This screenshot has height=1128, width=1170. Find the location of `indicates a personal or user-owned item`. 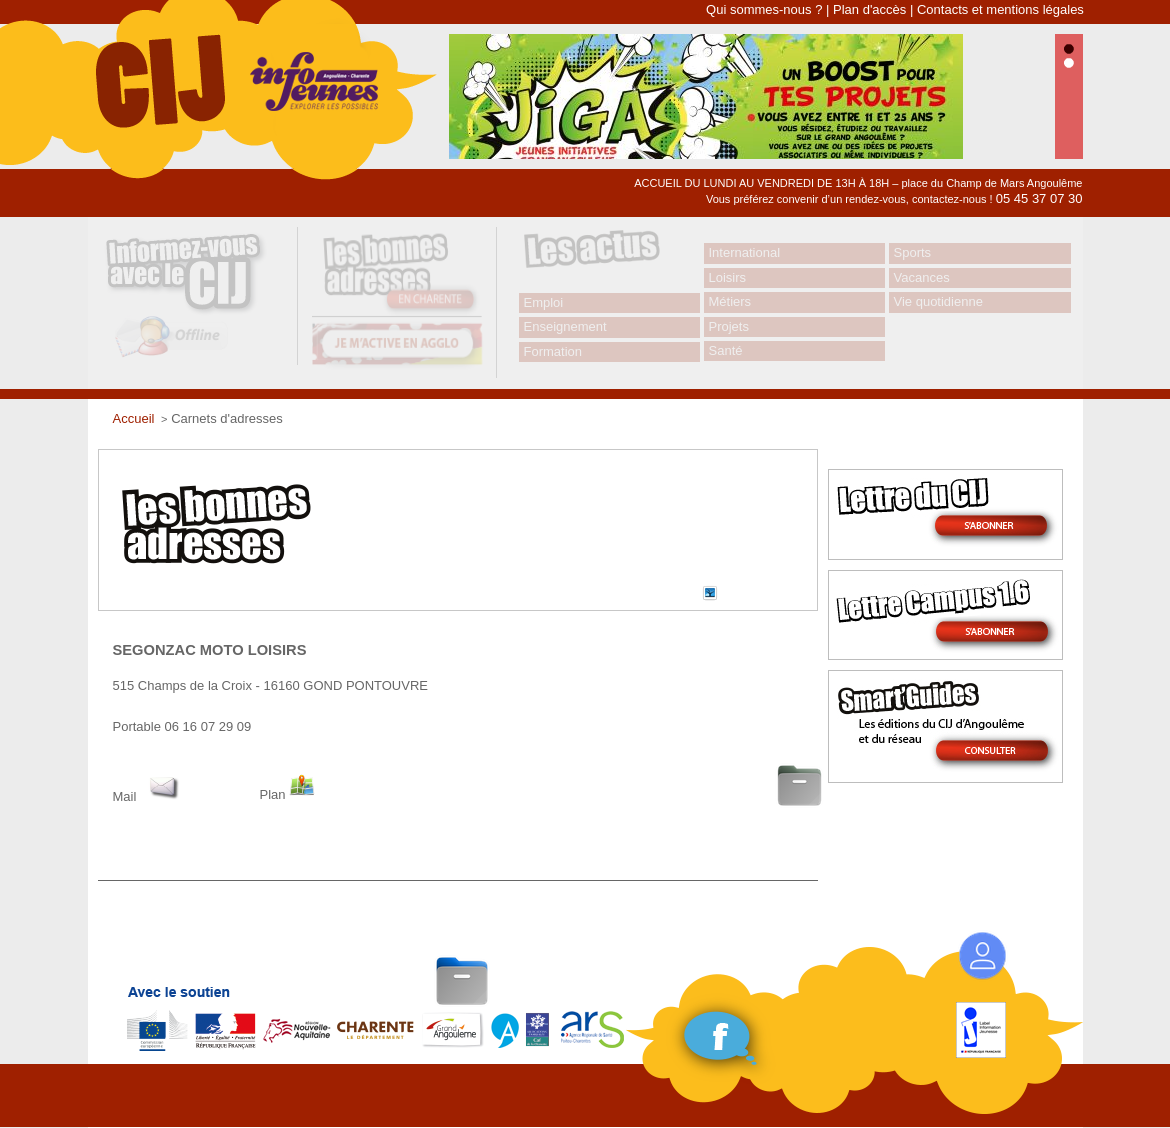

indicates a personal or user-owned item is located at coordinates (982, 955).